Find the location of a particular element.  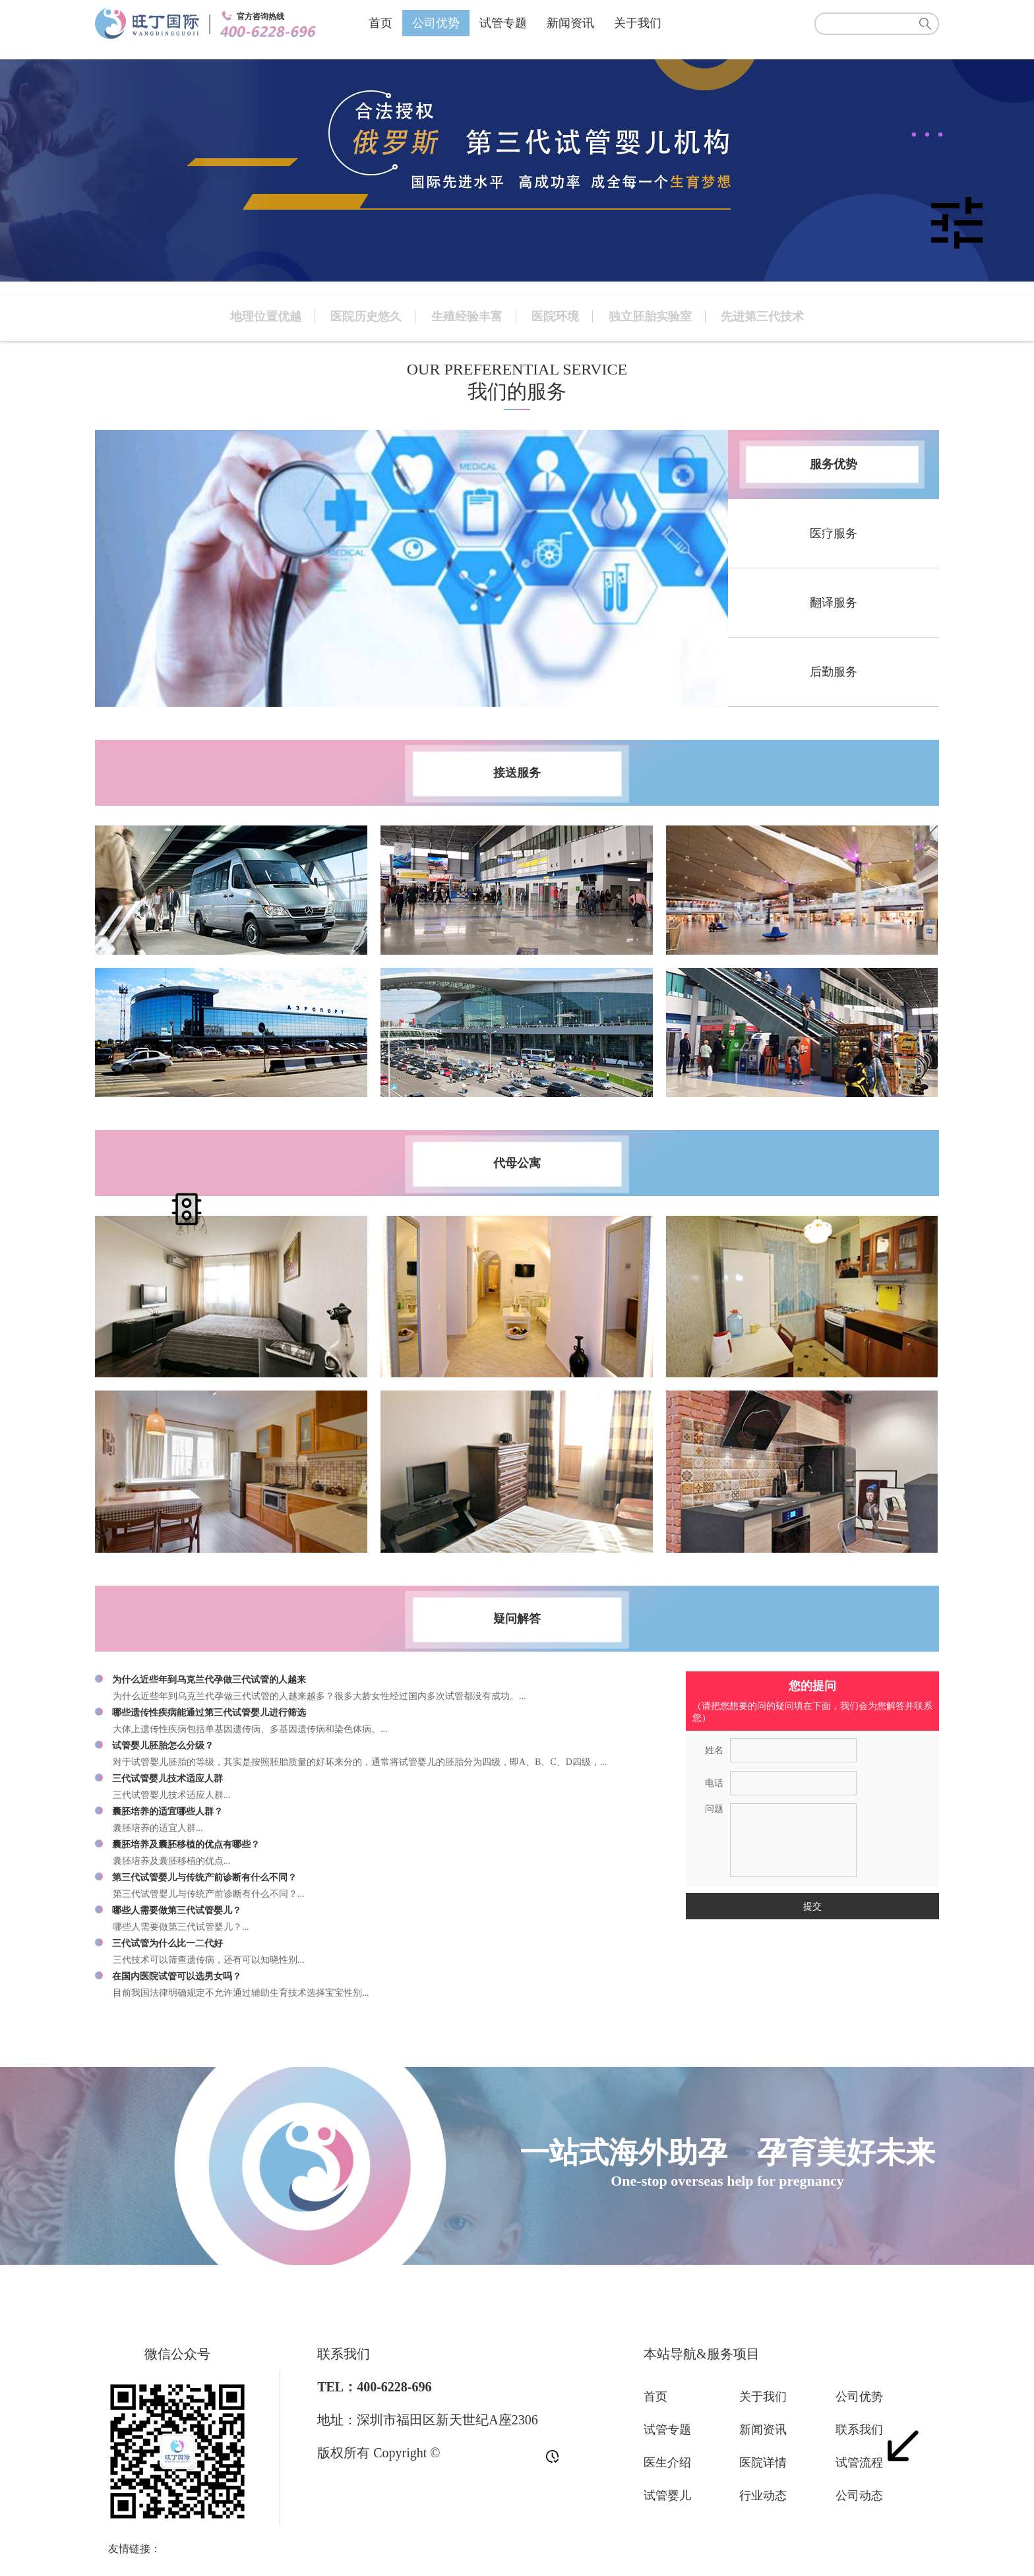

traffic or signal status indicator is located at coordinates (187, 1209).